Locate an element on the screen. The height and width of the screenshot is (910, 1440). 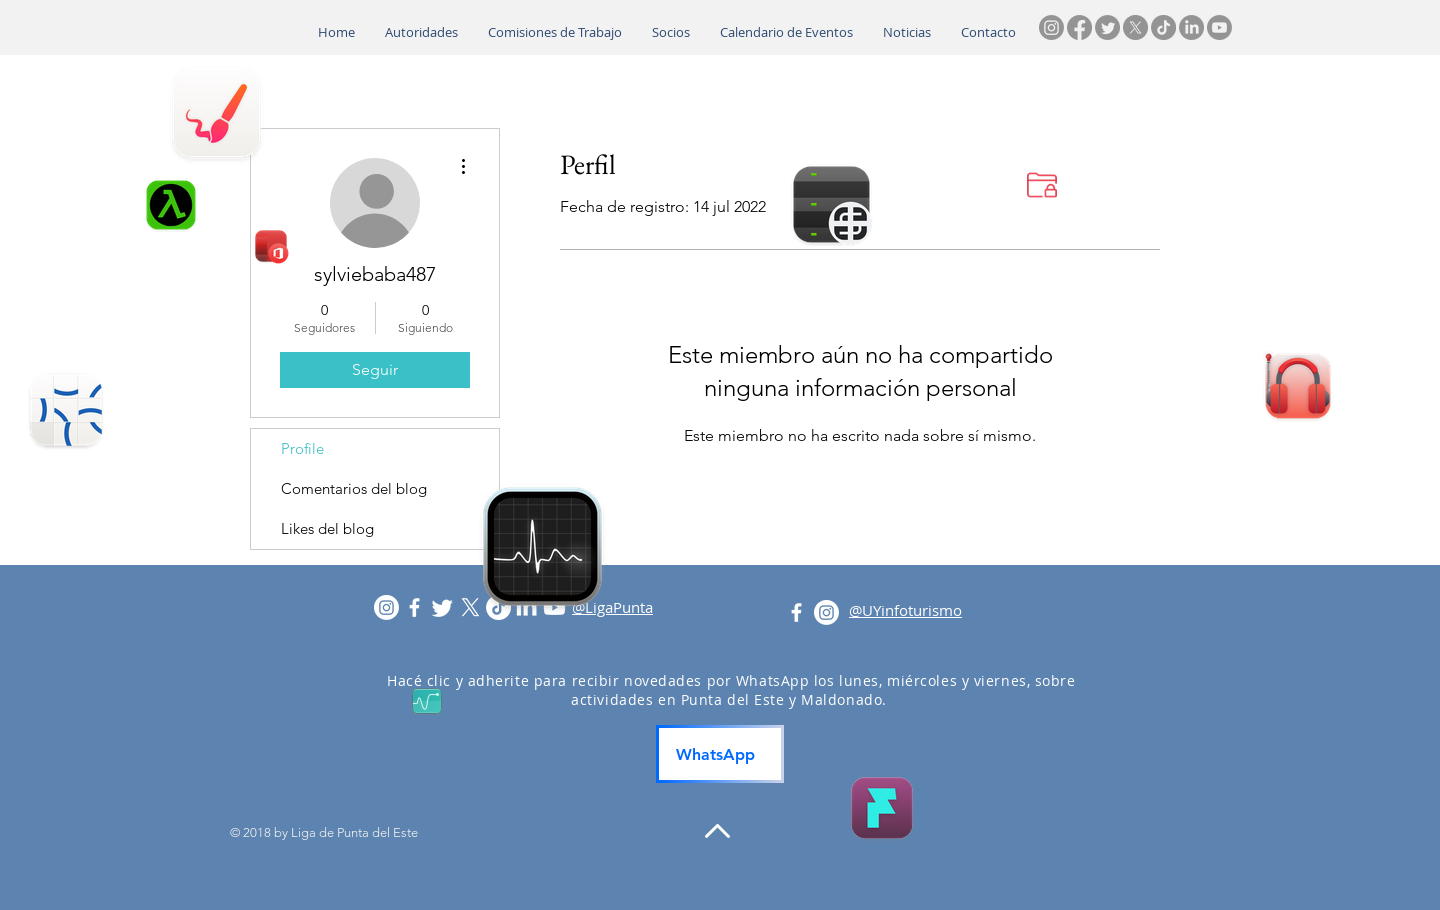
open audio sharing app is located at coordinates (1298, 386).